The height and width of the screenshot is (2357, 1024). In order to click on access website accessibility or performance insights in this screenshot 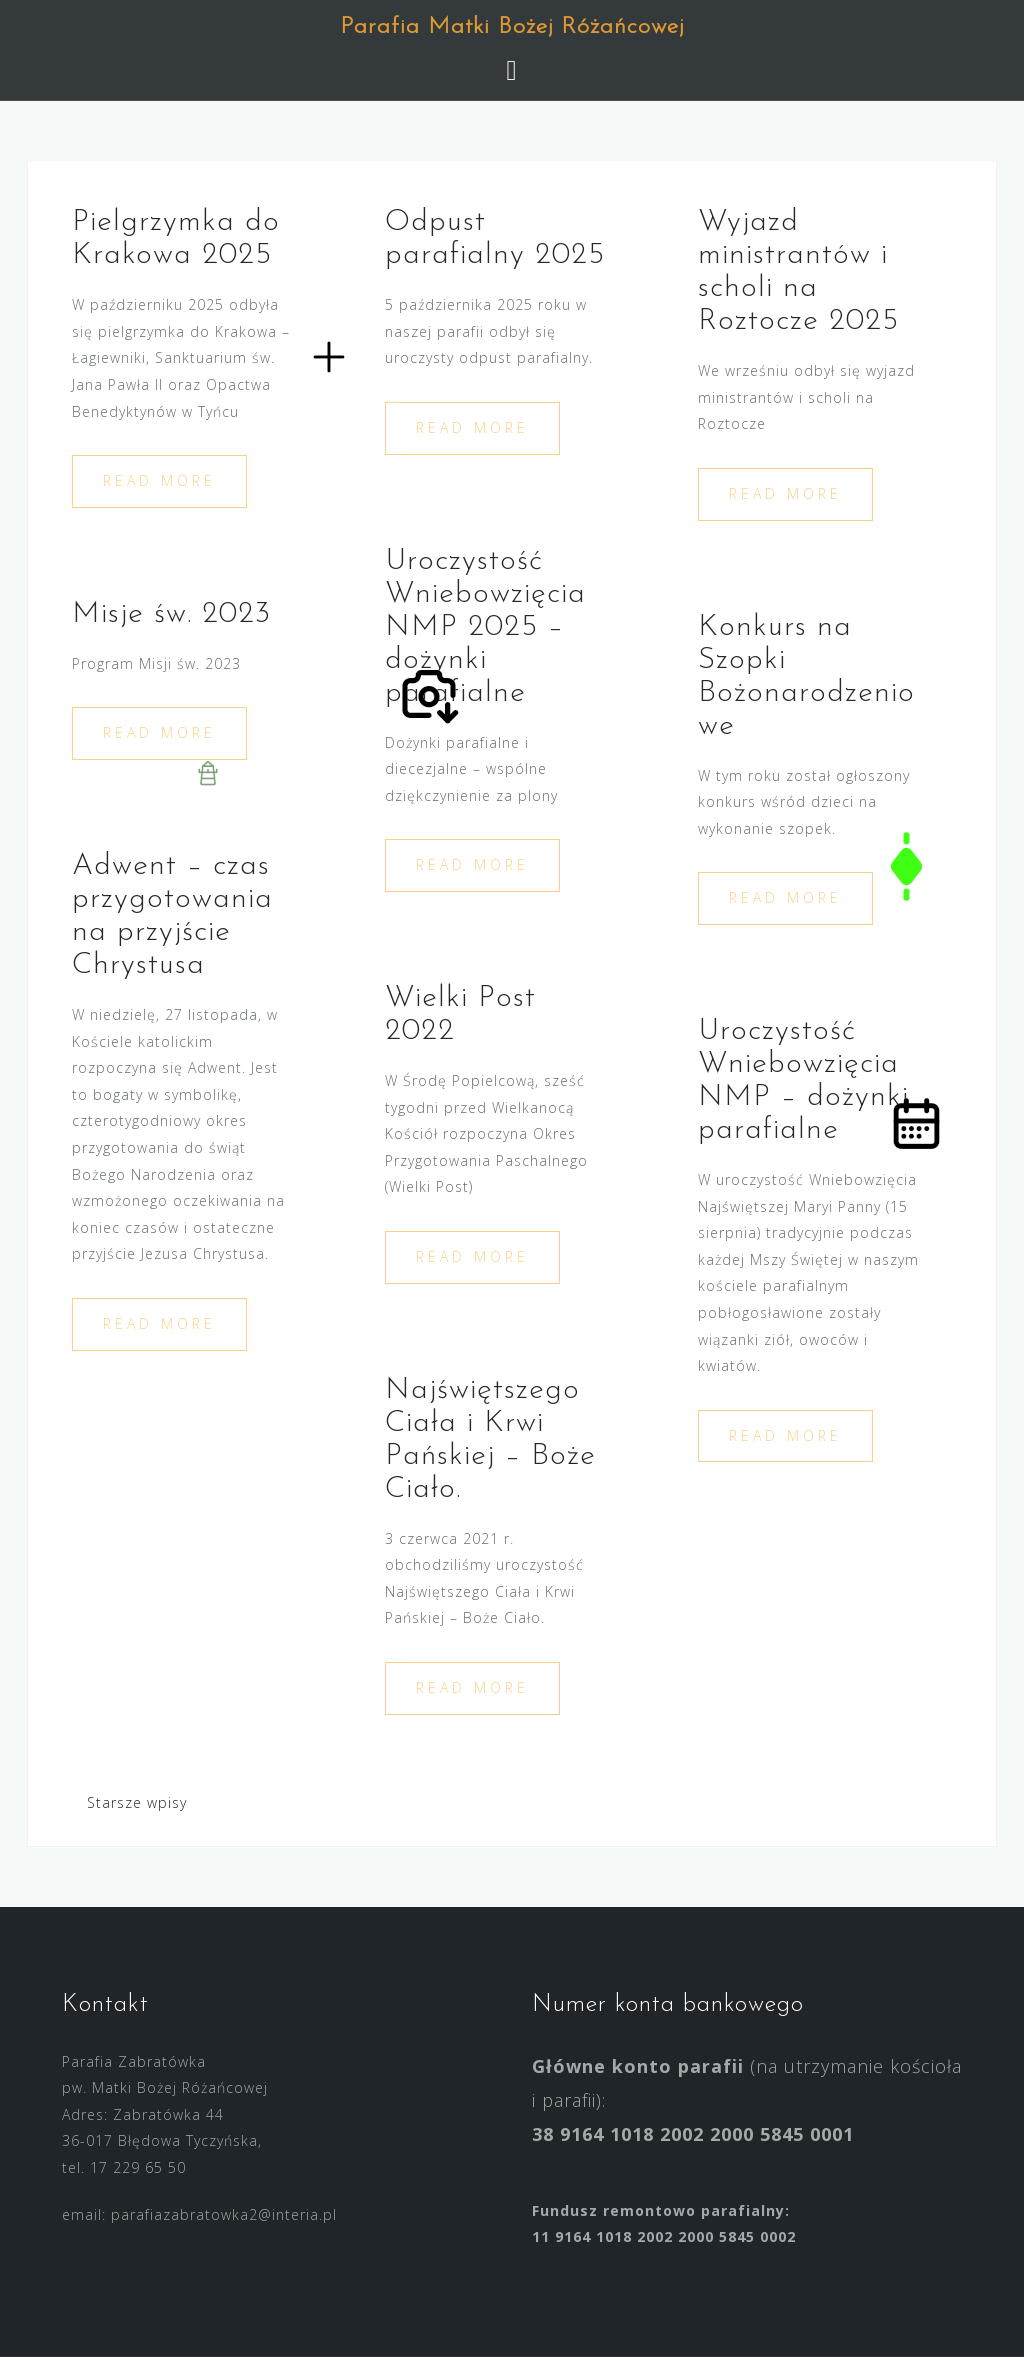, I will do `click(208, 774)`.